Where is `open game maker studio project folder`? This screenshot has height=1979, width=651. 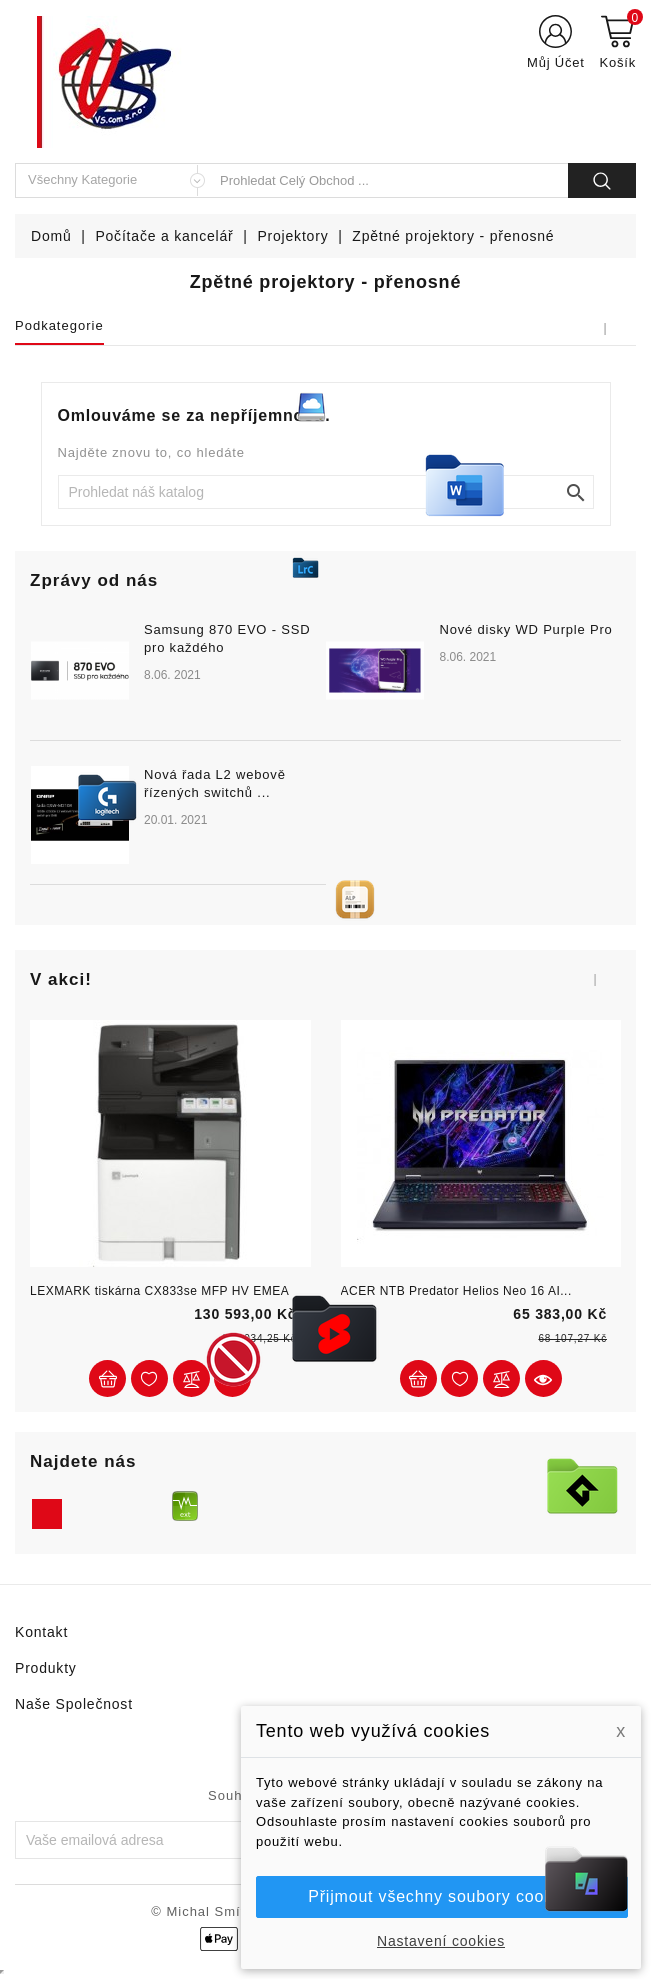
open game maker studio project folder is located at coordinates (582, 1488).